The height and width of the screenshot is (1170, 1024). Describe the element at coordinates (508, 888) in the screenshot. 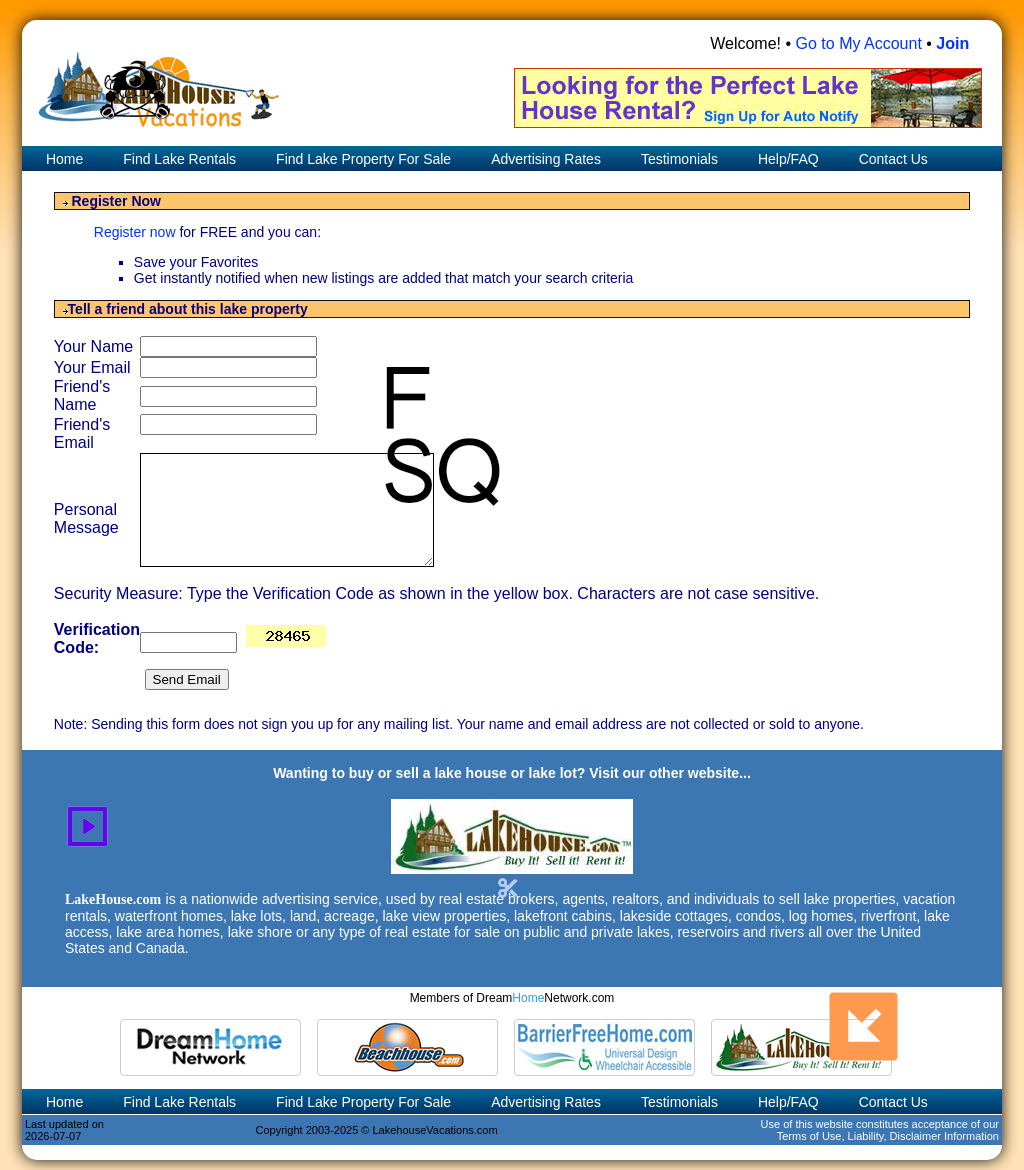

I see `cut selected text or content` at that location.